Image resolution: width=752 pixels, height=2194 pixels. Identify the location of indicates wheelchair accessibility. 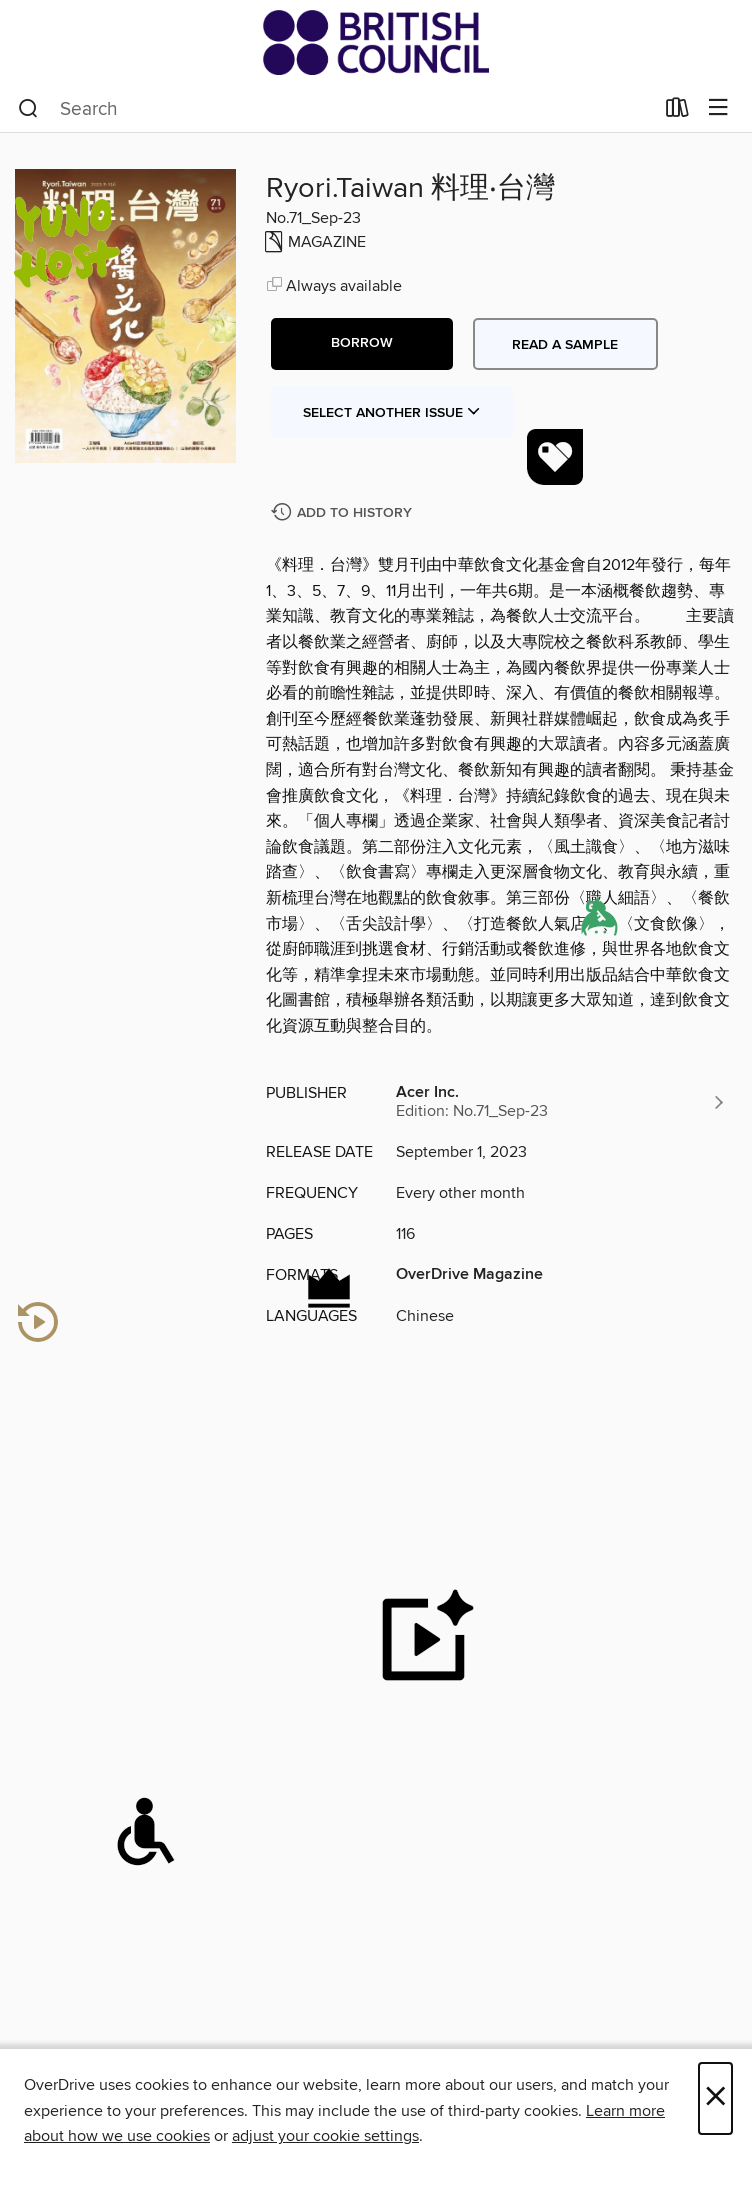
(144, 1831).